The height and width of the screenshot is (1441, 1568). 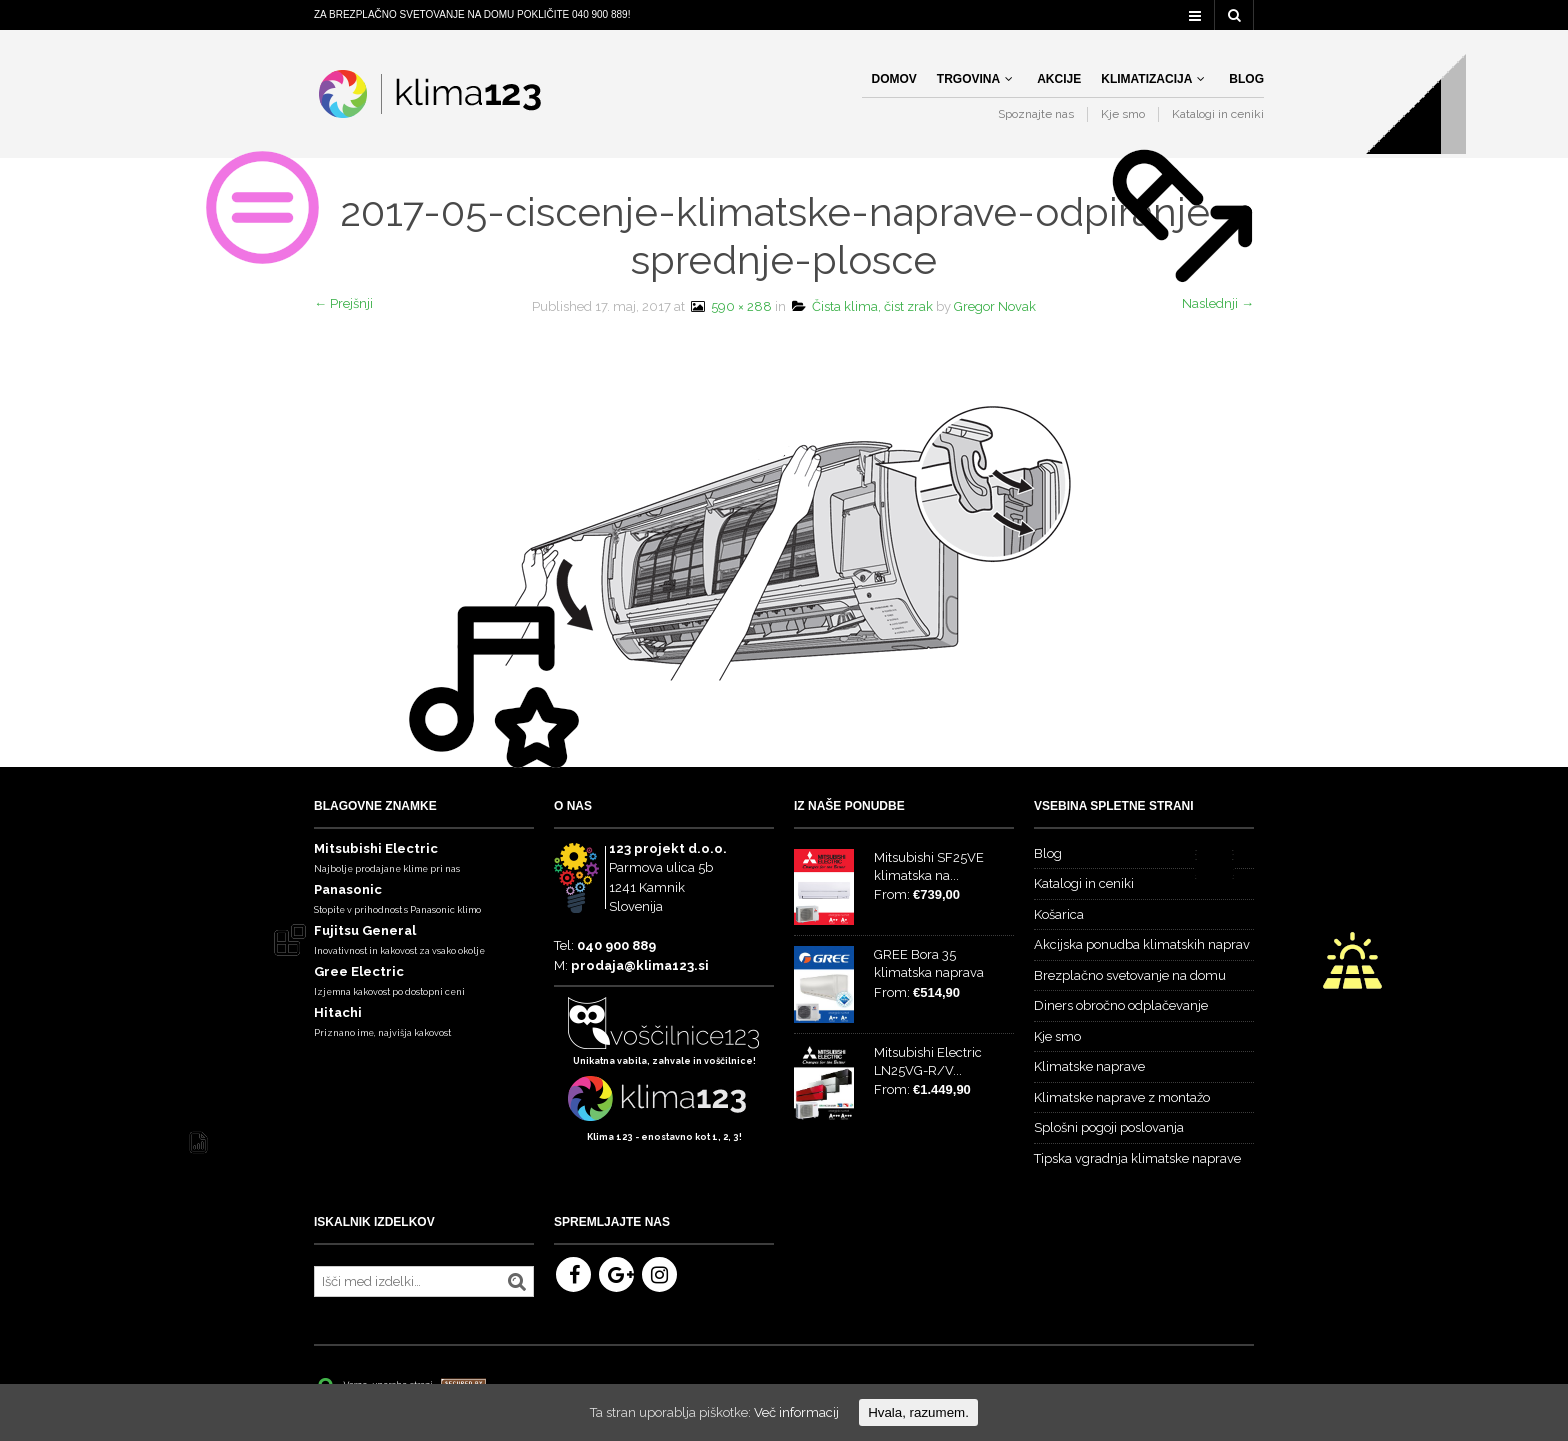 I want to click on view file with growth analytics, so click(x=198, y=1142).